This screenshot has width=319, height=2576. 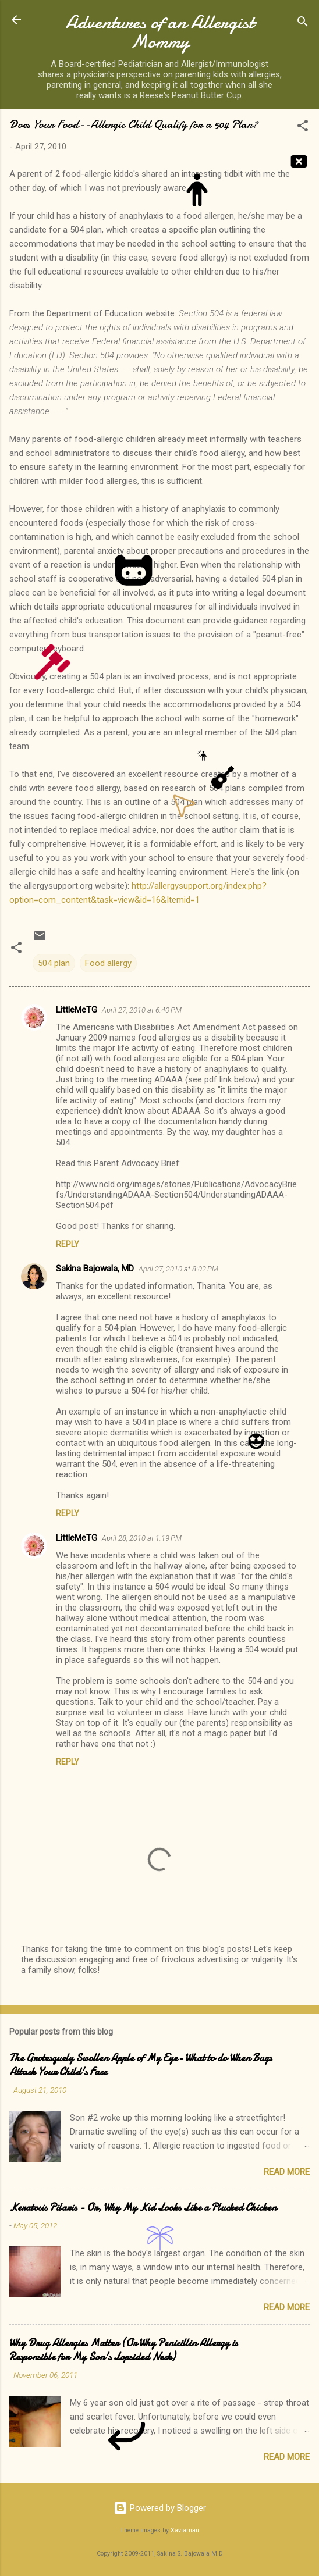 I want to click on indicates a top-rated or favorite item, so click(x=256, y=1441).